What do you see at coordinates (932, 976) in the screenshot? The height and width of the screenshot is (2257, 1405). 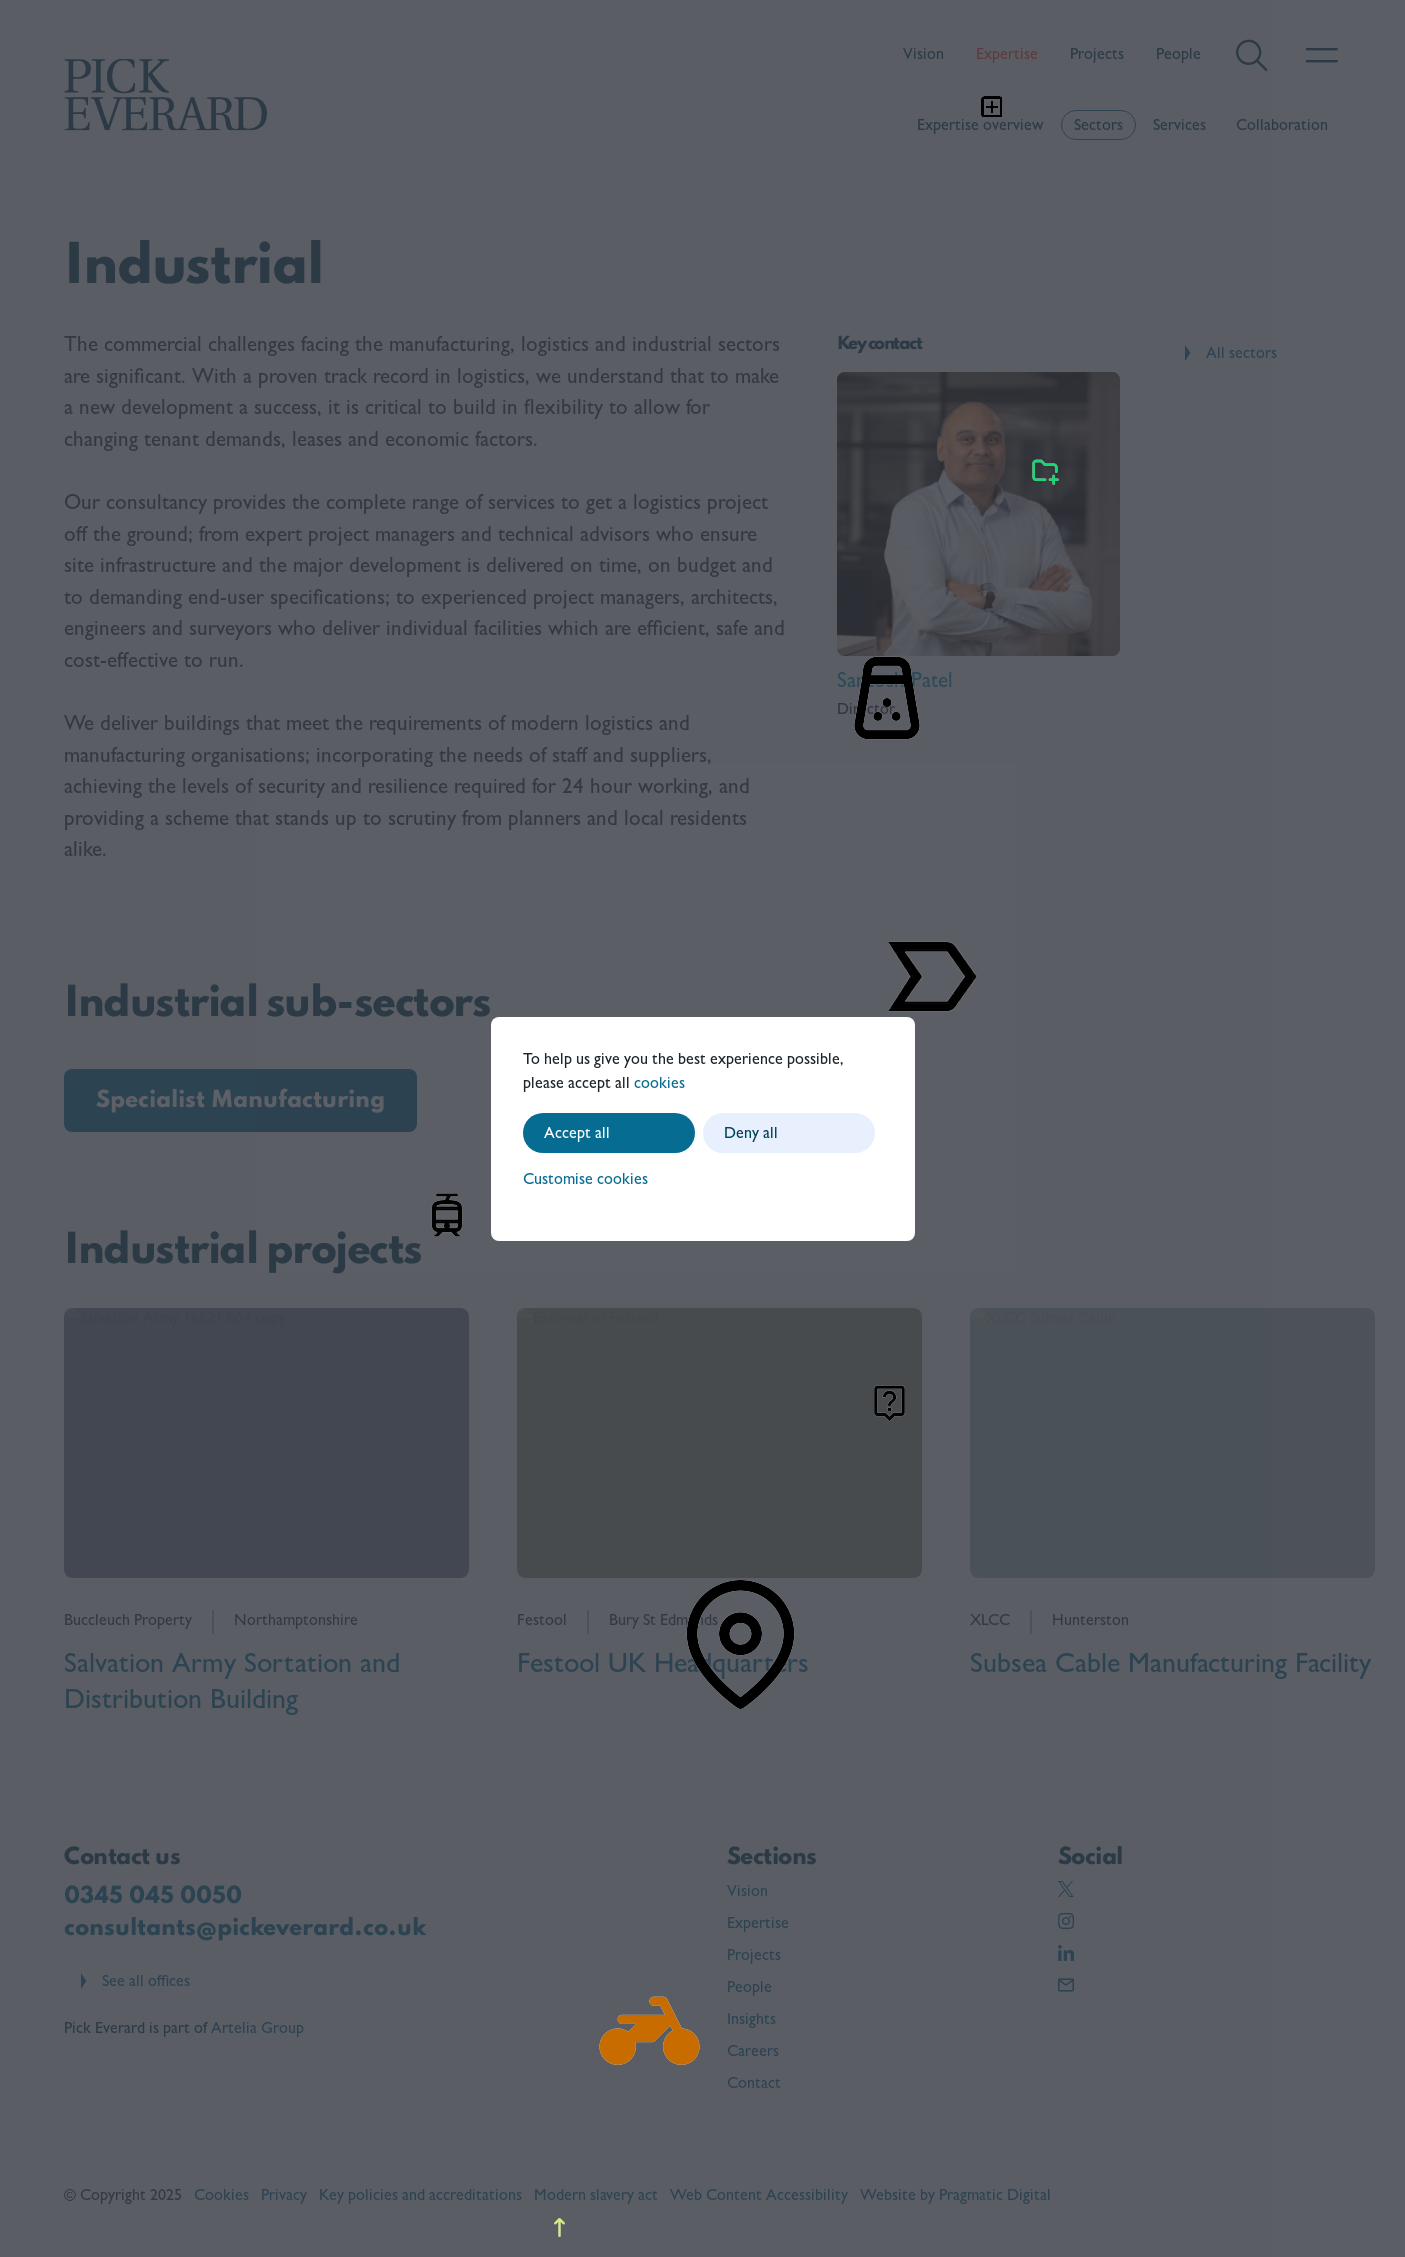 I see `mark message as important` at bounding box center [932, 976].